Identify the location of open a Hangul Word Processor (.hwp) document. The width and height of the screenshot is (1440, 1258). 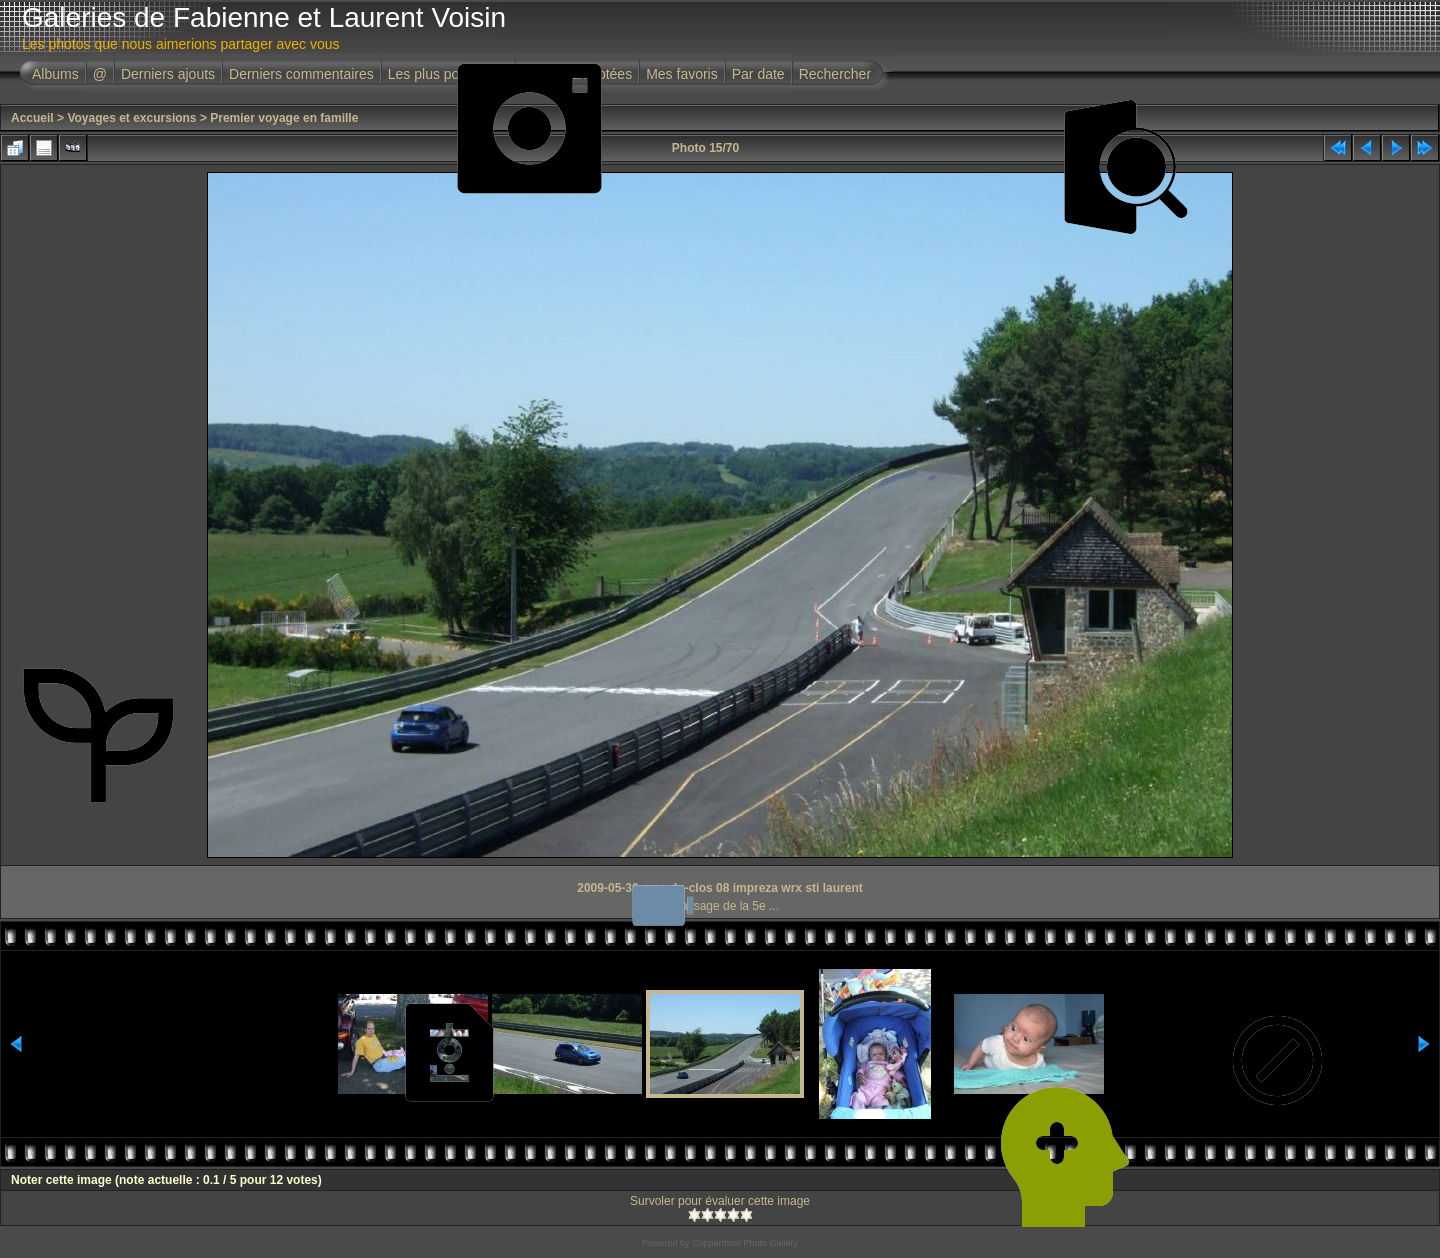
(449, 1052).